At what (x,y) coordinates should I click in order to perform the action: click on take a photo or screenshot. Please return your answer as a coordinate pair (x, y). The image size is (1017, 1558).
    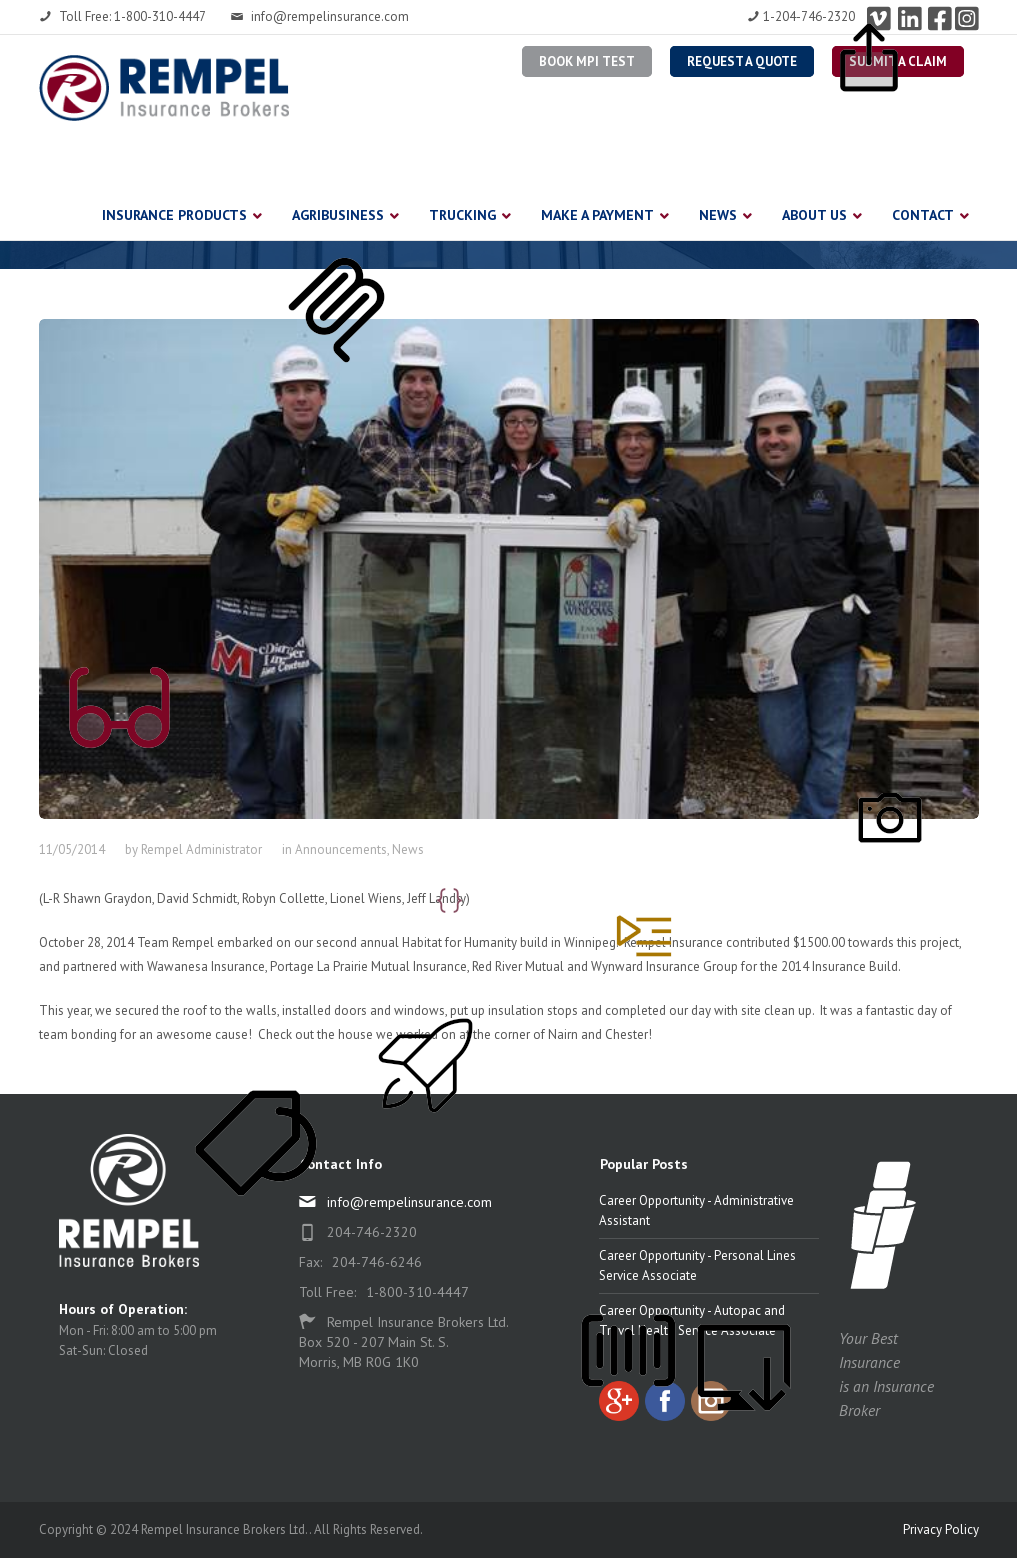
    Looking at the image, I should click on (890, 820).